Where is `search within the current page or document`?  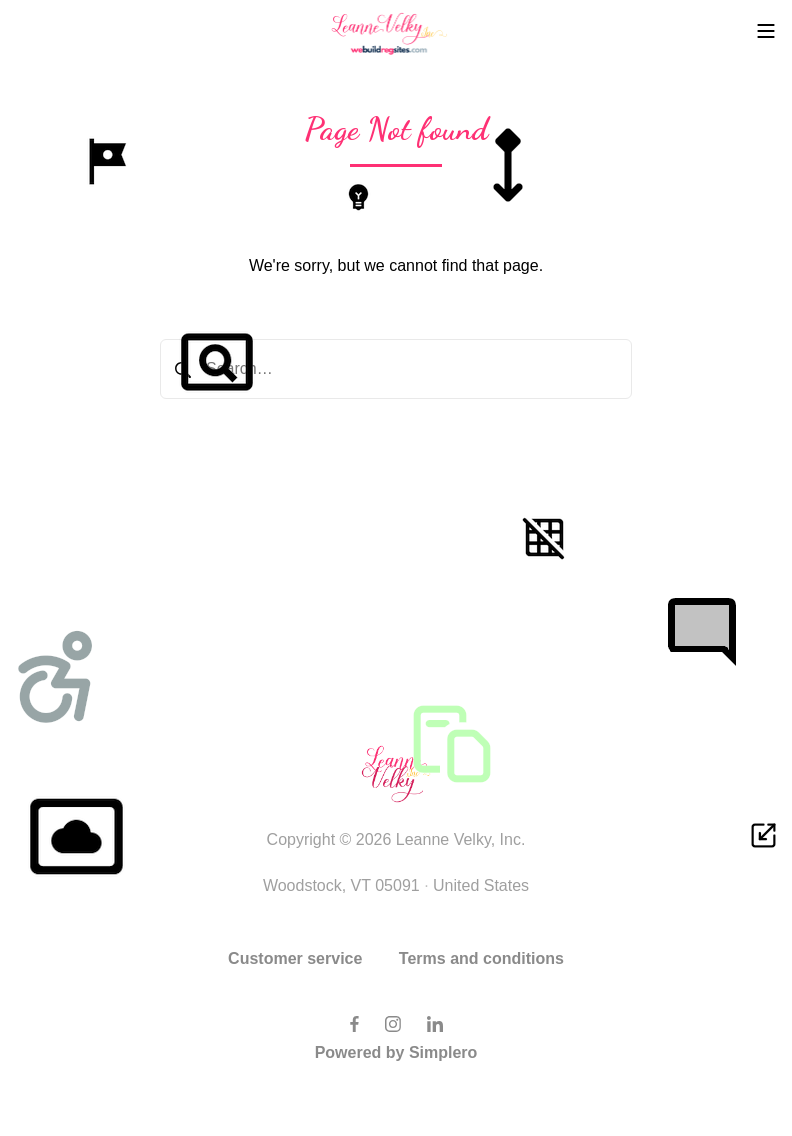
search within the current page or document is located at coordinates (217, 362).